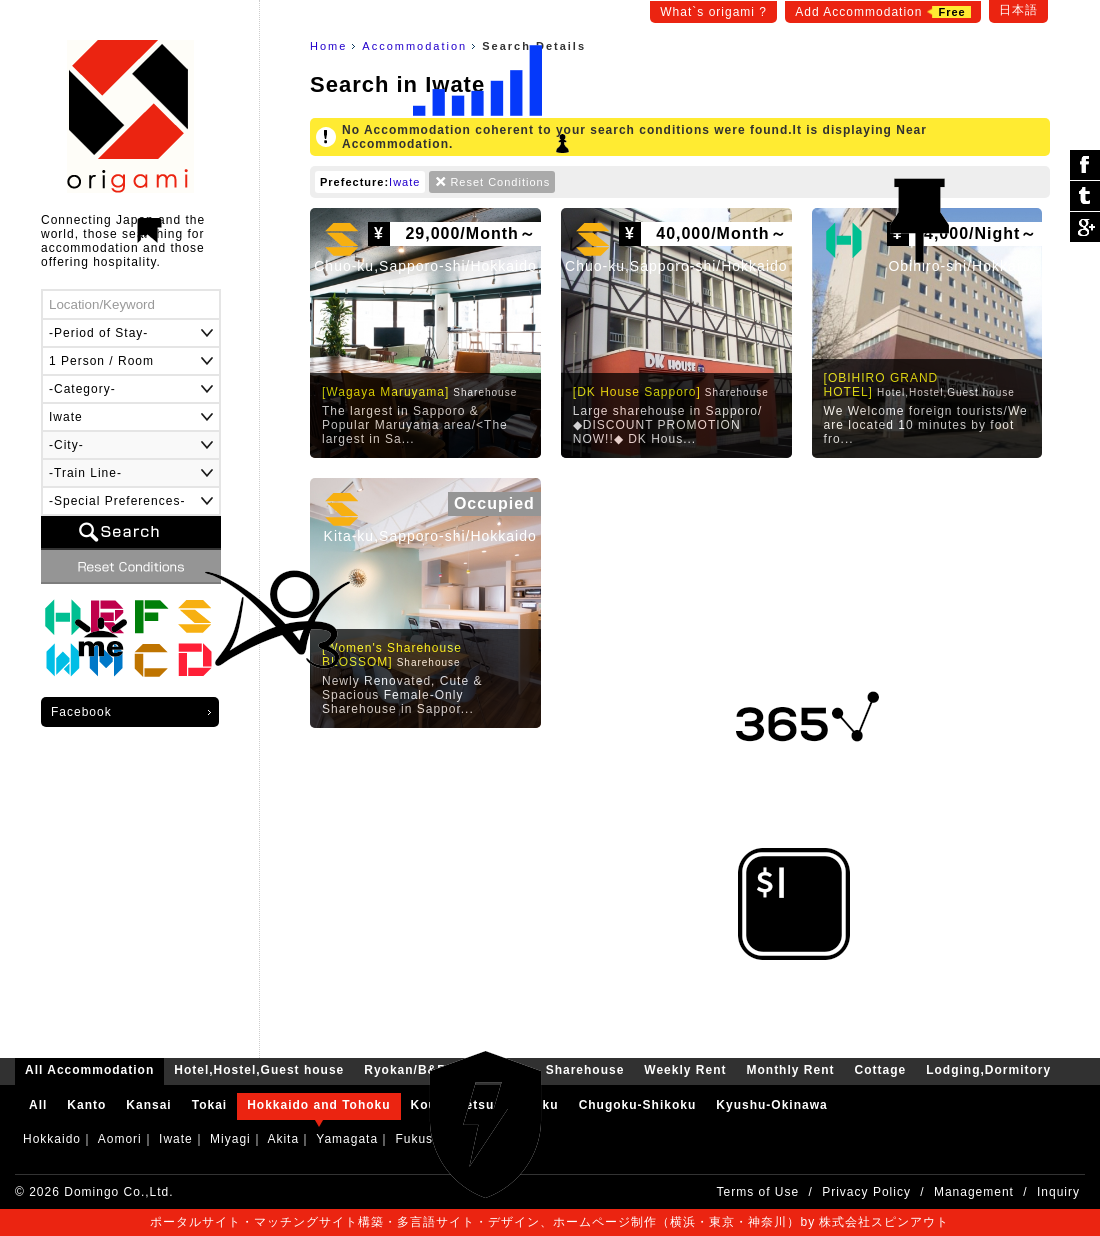 This screenshot has width=1100, height=1236. Describe the element at coordinates (101, 637) in the screenshot. I see `visit GoFundMe website or app` at that location.